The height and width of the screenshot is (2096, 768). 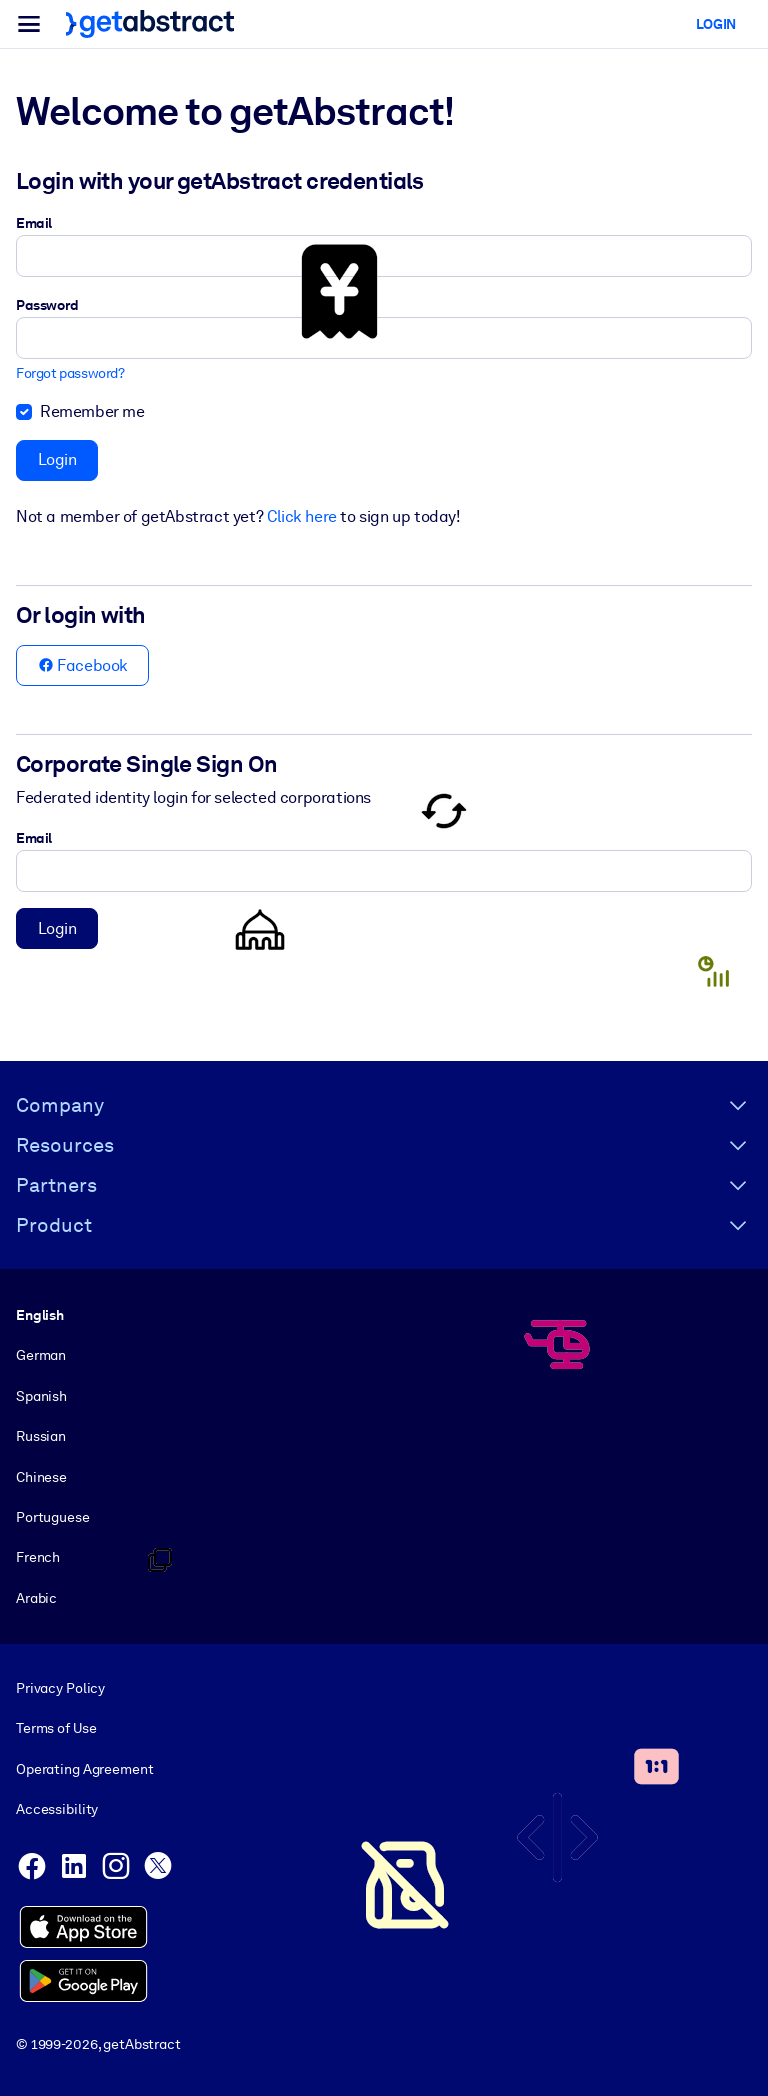 I want to click on indicates a one-to-one relationship in a database or data model, so click(x=656, y=1766).